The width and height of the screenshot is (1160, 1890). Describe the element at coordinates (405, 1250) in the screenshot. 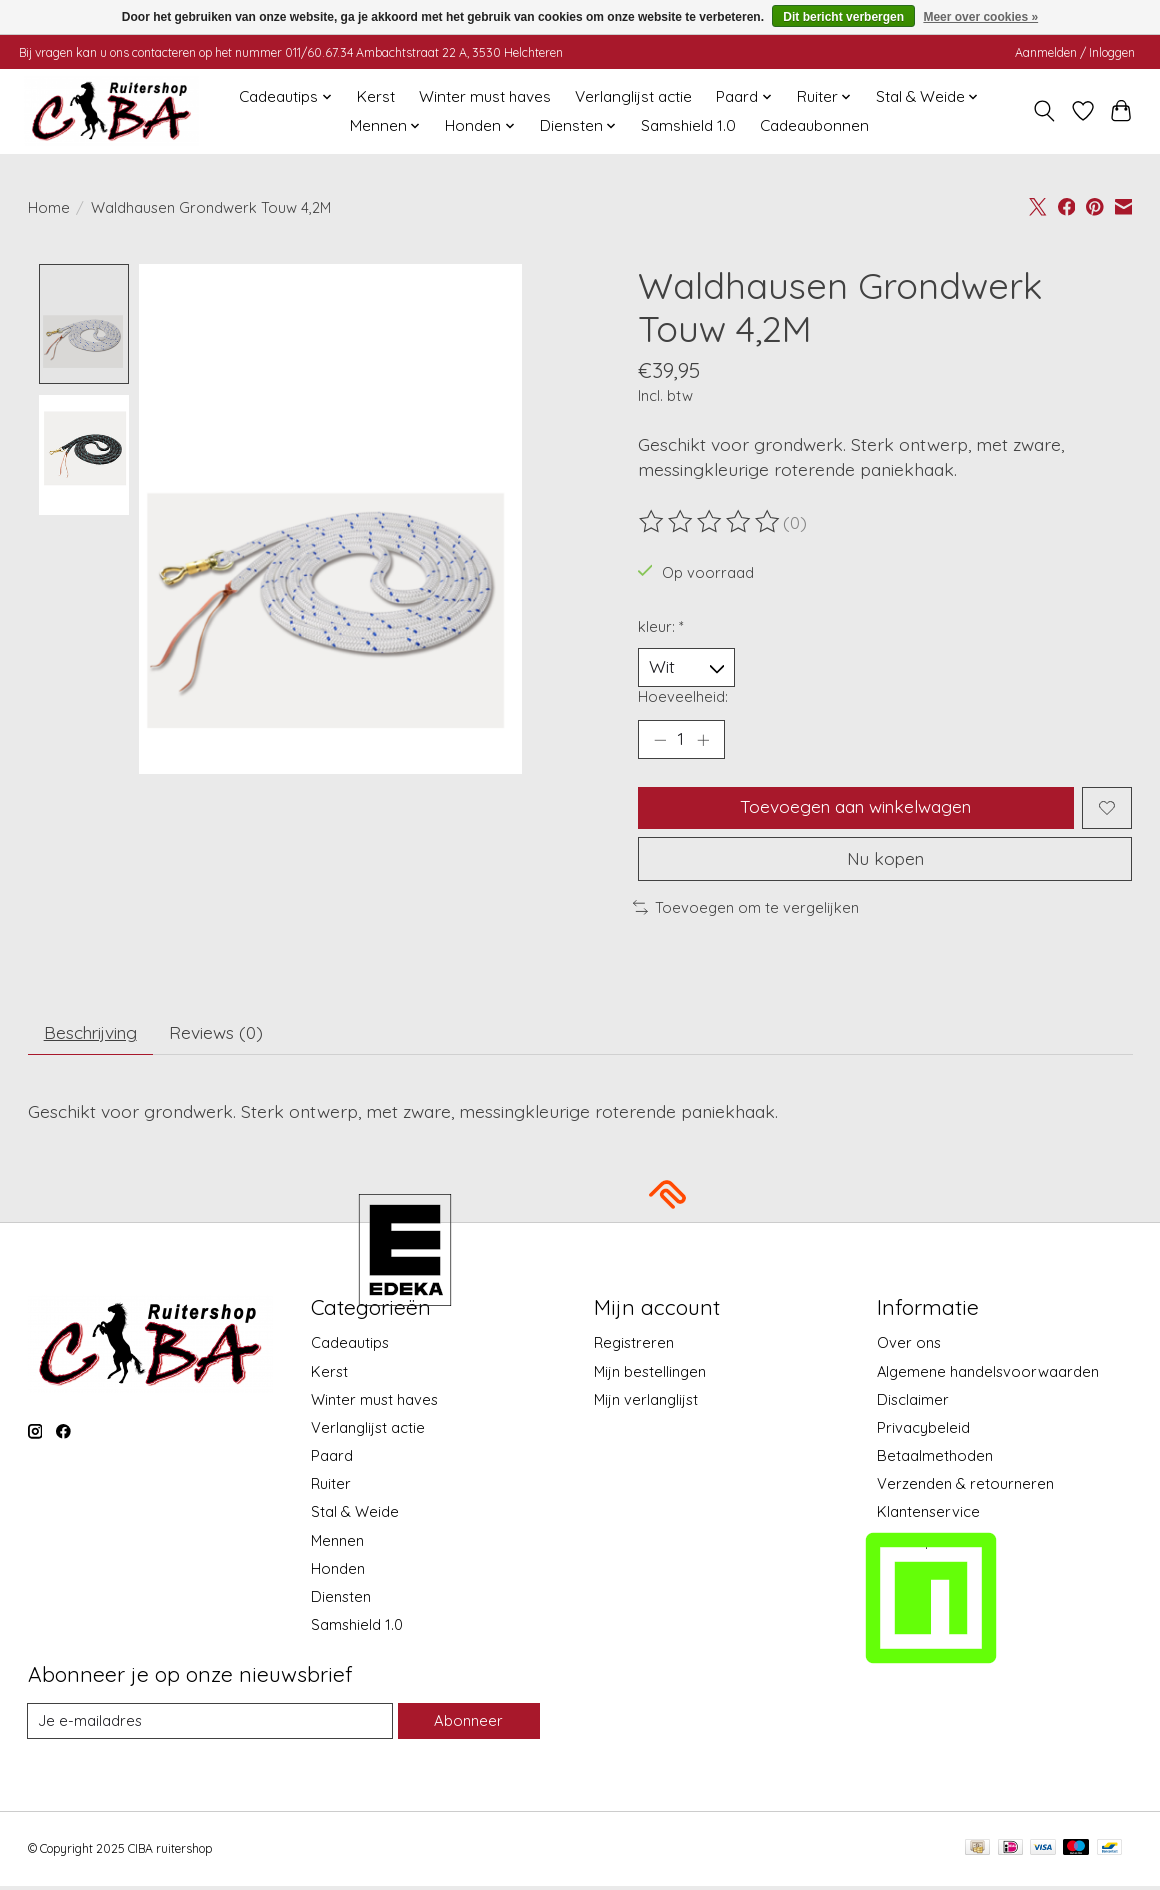

I see `open the EDEKA grocery store app` at that location.